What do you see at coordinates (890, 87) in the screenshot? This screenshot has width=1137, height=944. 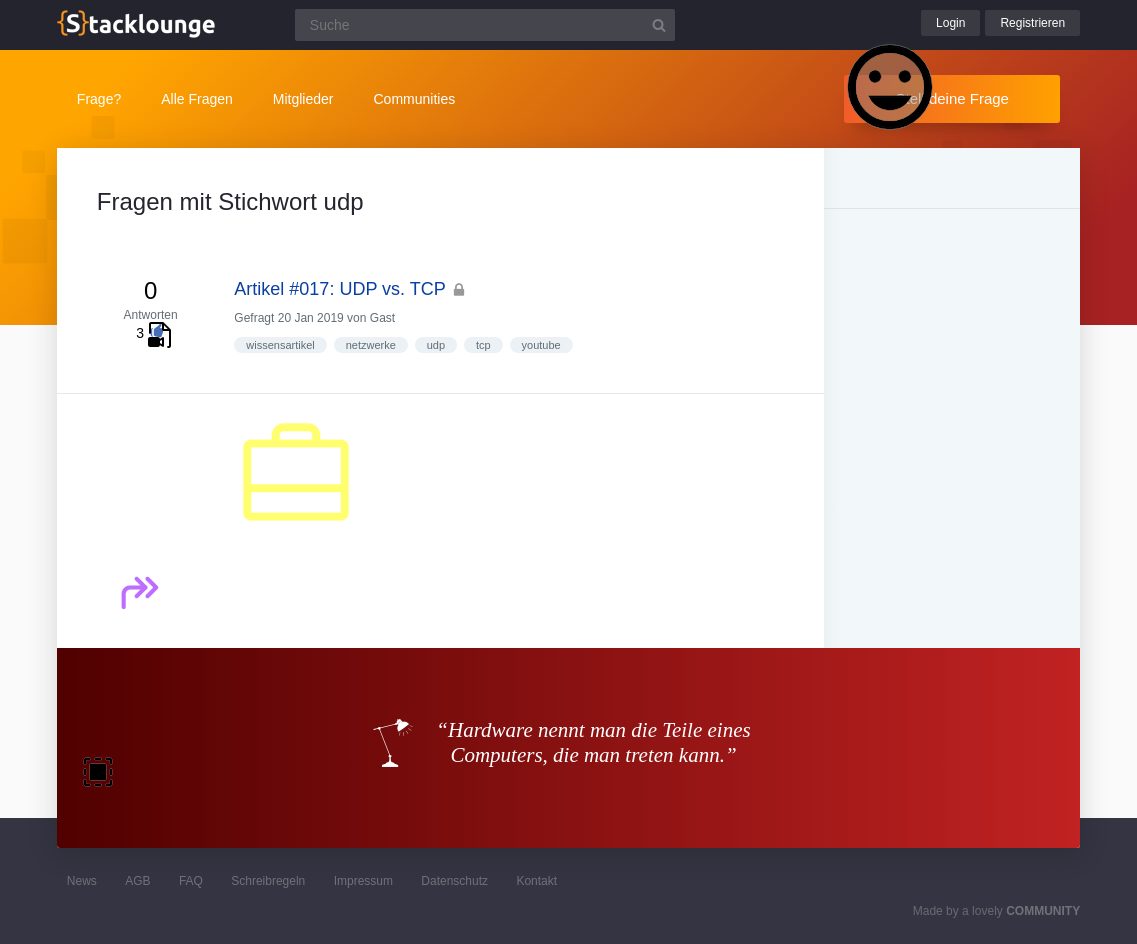 I see `insert an emoji or emoticon` at bounding box center [890, 87].